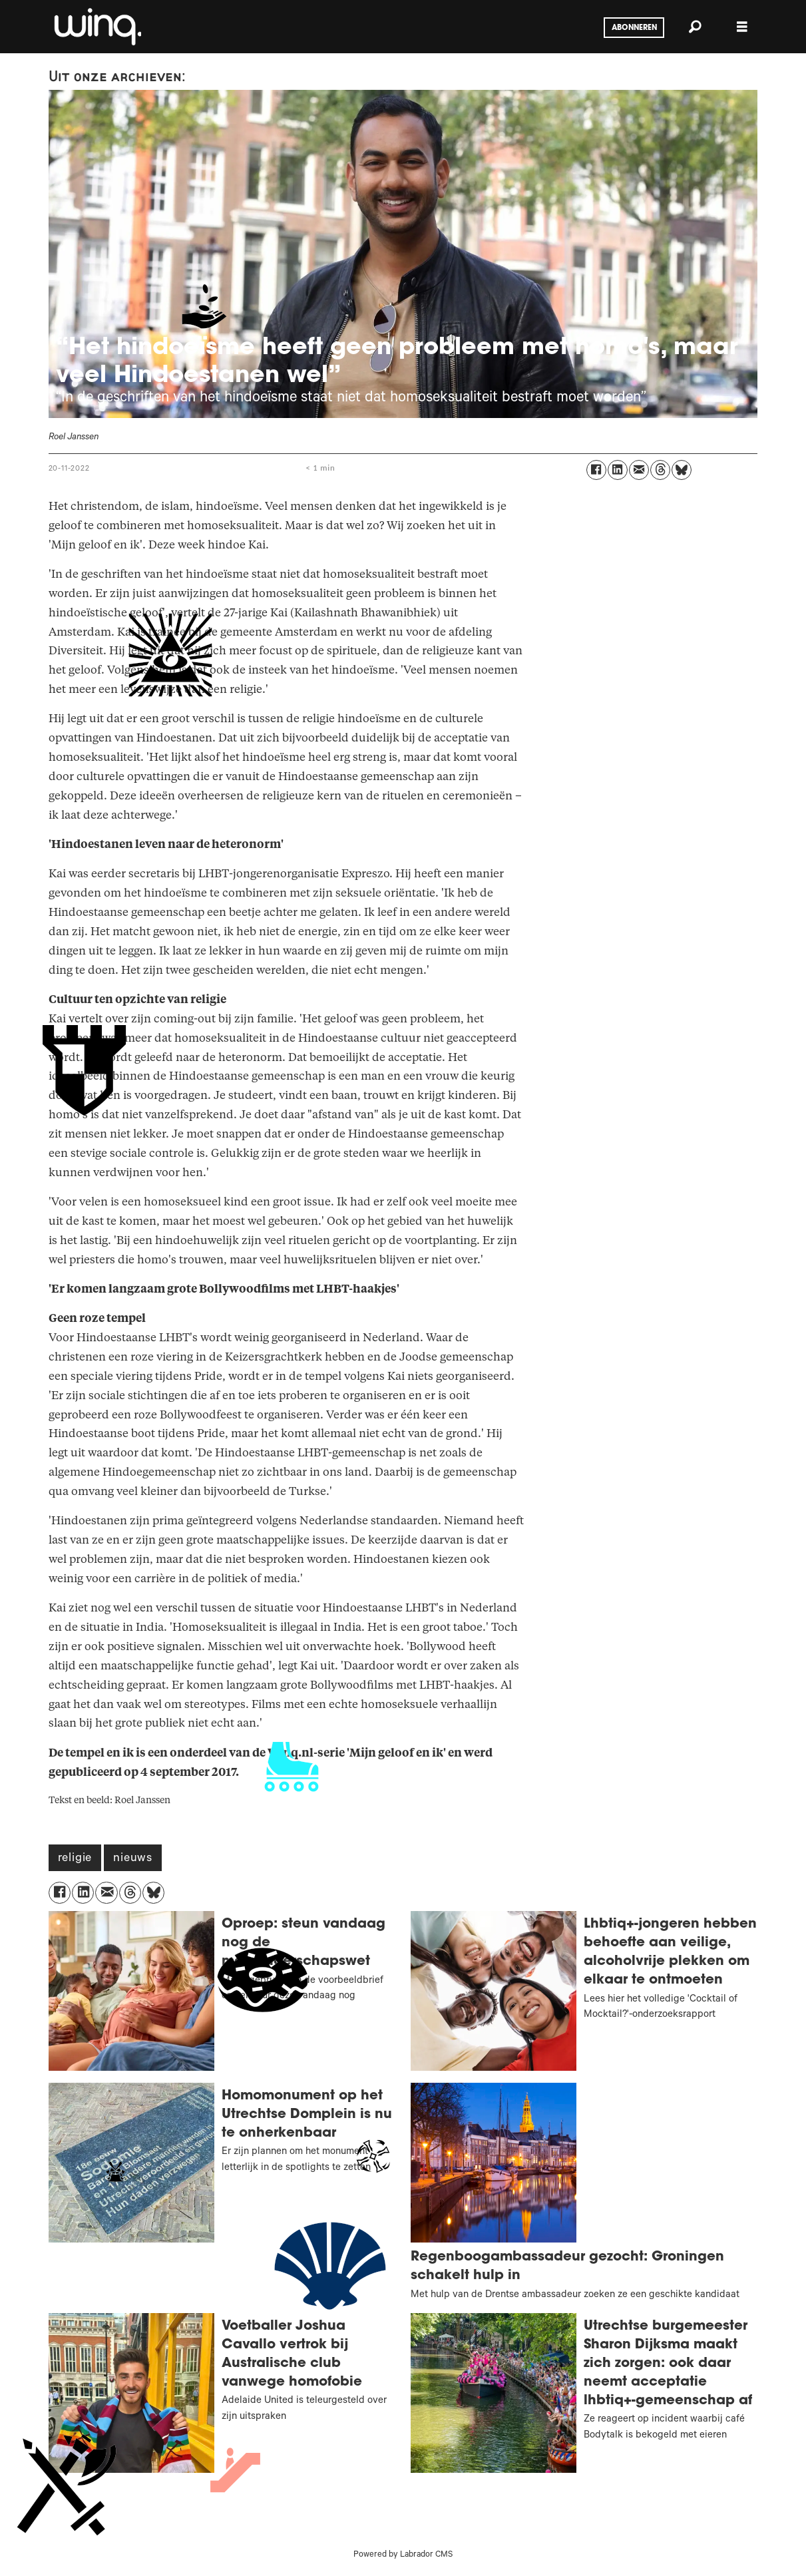 Image resolution: width=806 pixels, height=2576 pixels. I want to click on access roller skating or skating-related activities, so click(292, 1763).